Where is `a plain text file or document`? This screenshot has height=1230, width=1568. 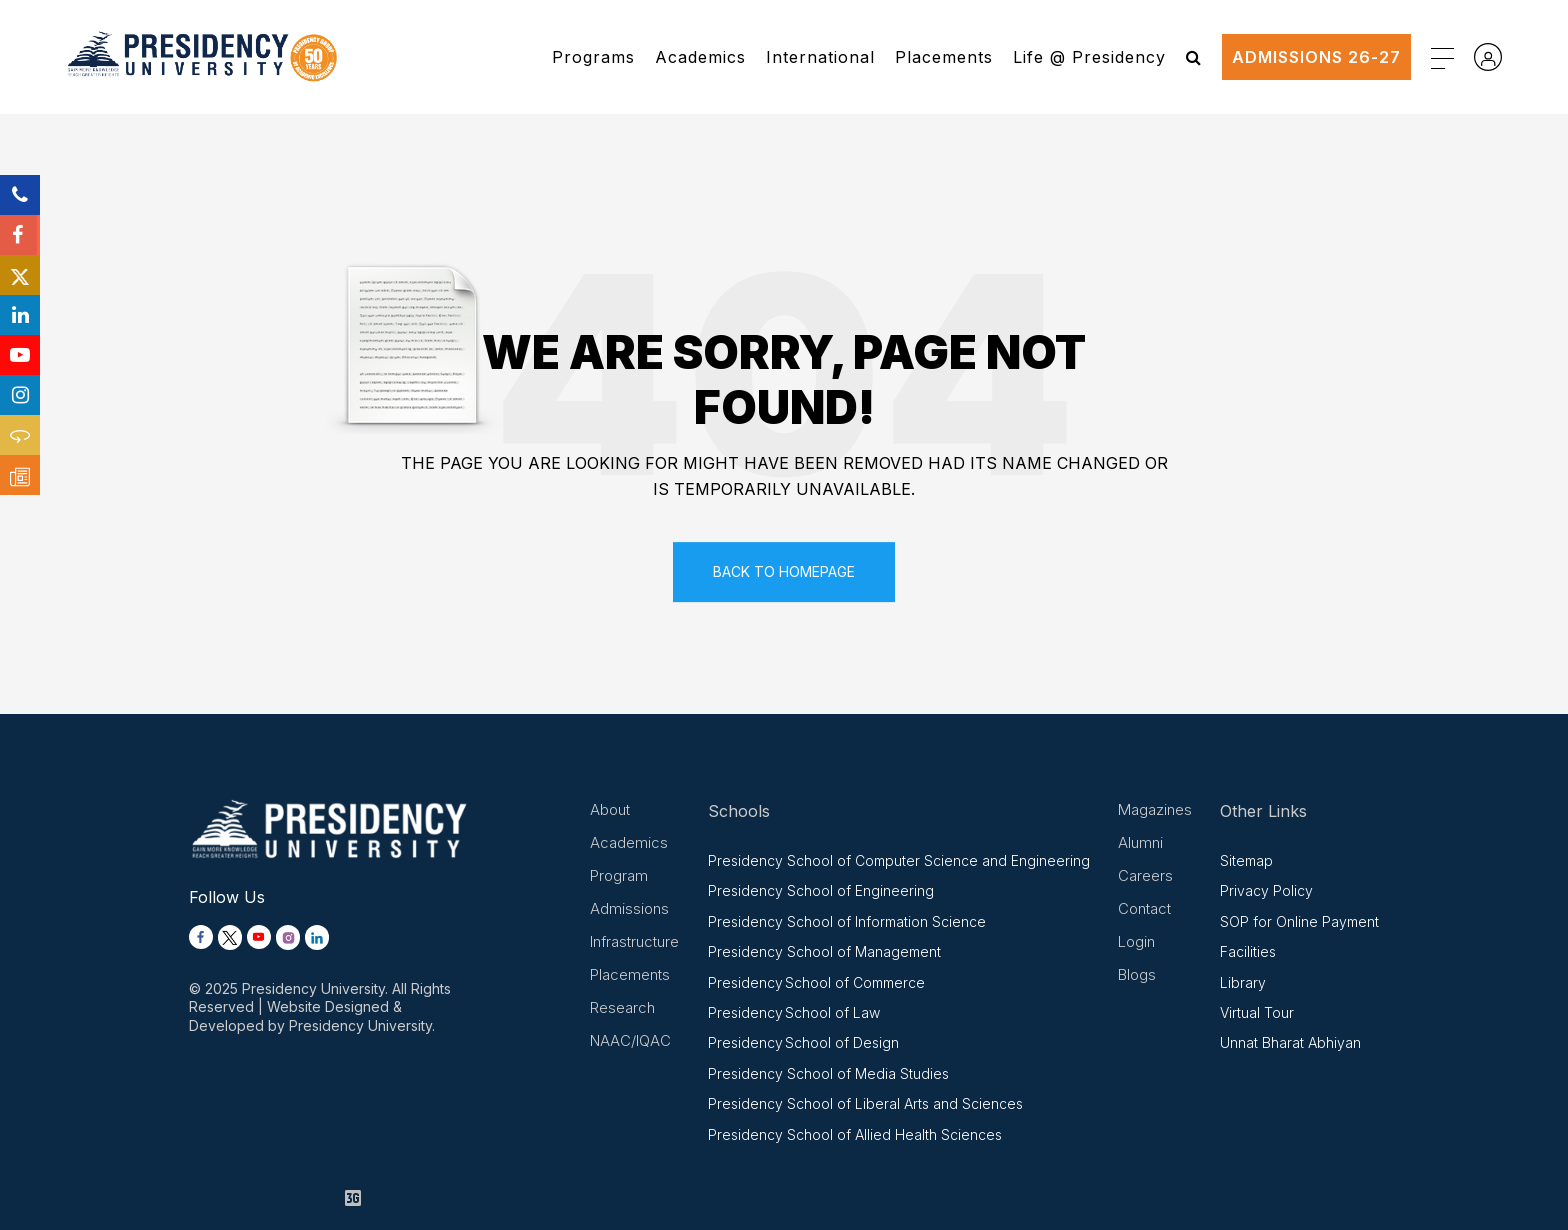
a plain text file or document is located at coordinates (415, 345).